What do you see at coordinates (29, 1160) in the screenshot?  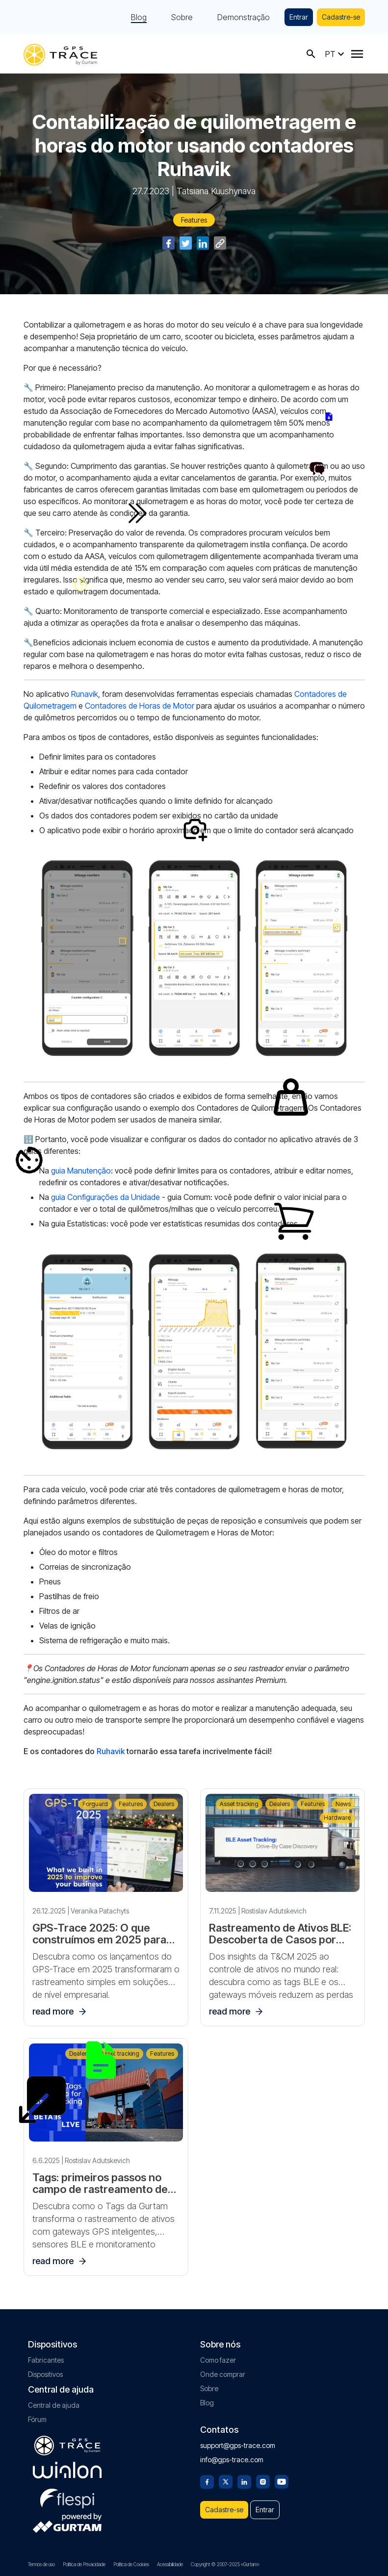 I see `set or view a countdown timer` at bounding box center [29, 1160].